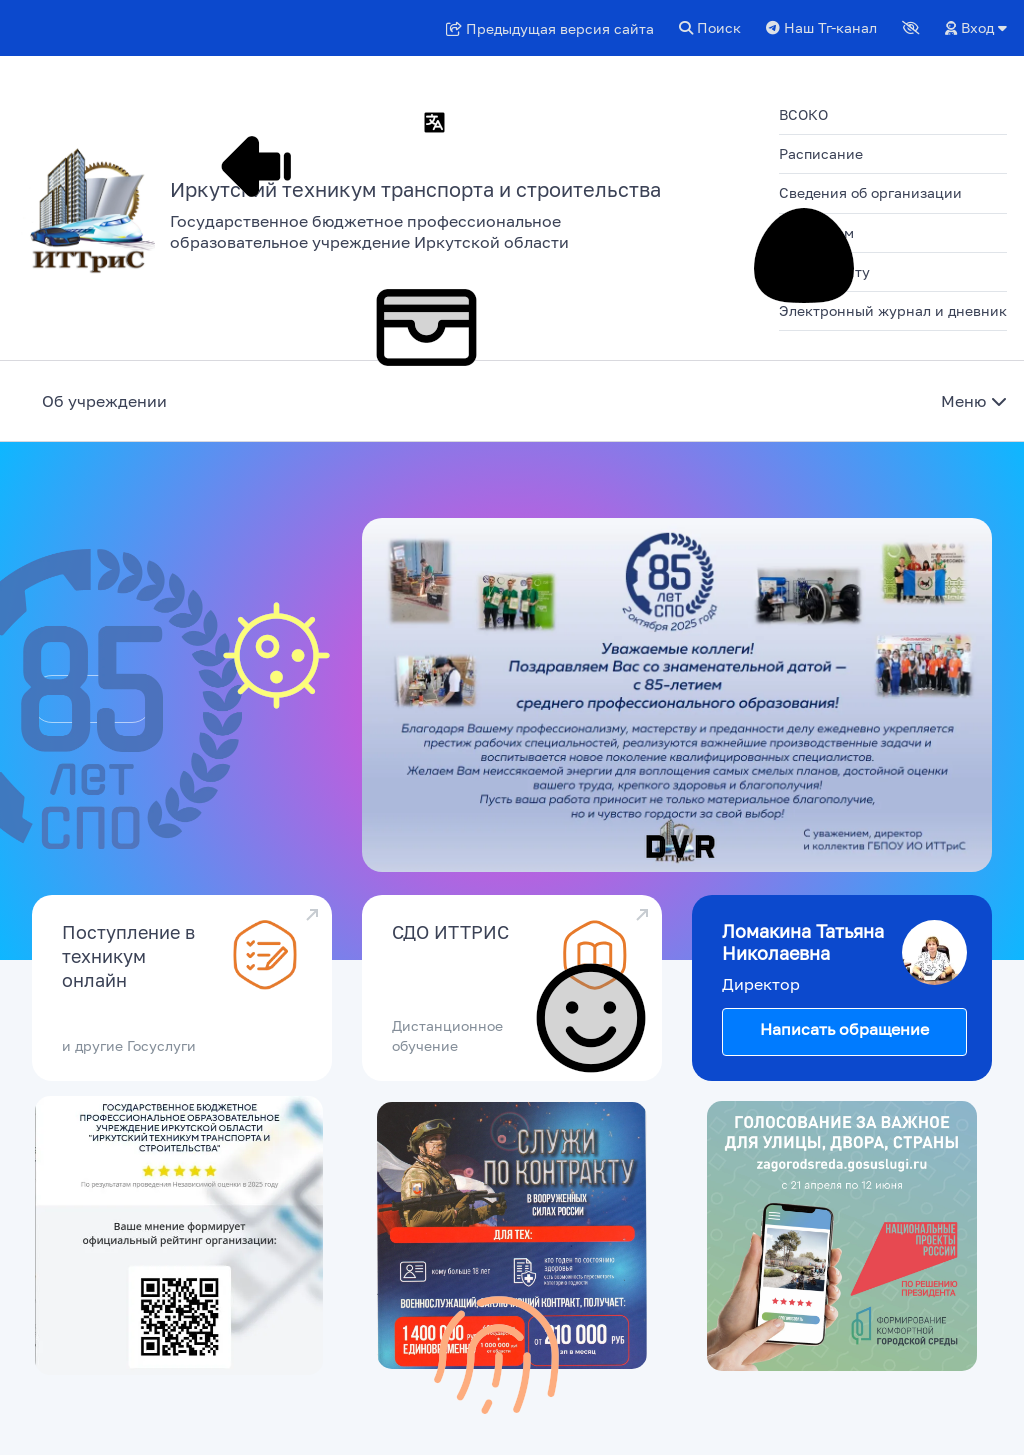 Image resolution: width=1024 pixels, height=1455 pixels. What do you see at coordinates (255, 166) in the screenshot?
I see `go back to the previous screen` at bounding box center [255, 166].